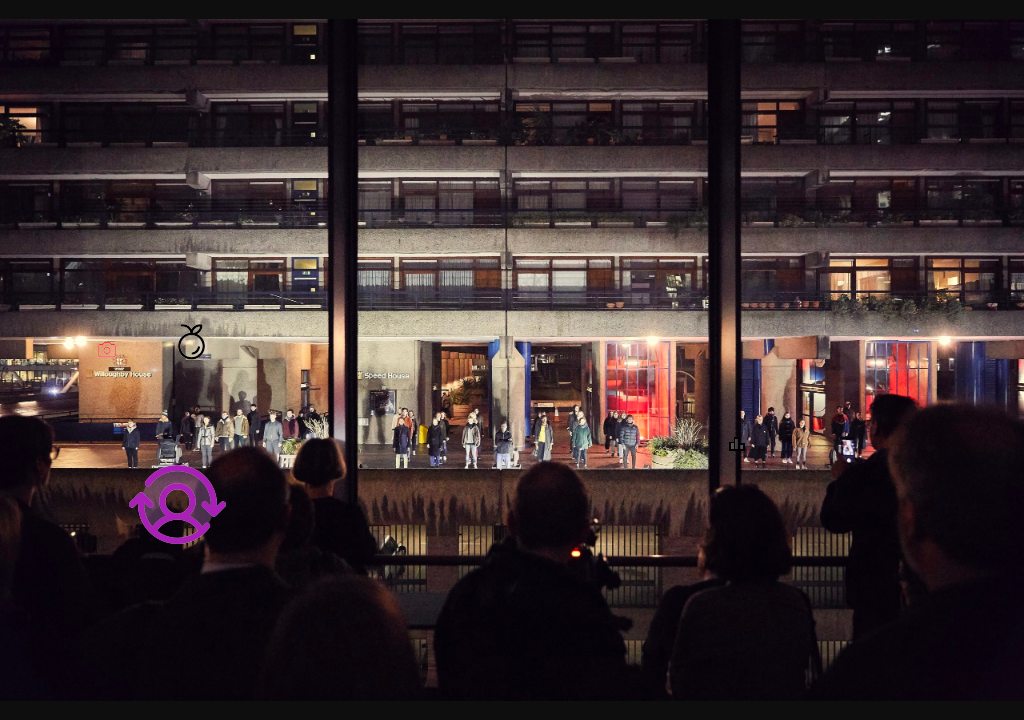  What do you see at coordinates (737, 444) in the screenshot?
I see `view leaderboard rankings` at bounding box center [737, 444].